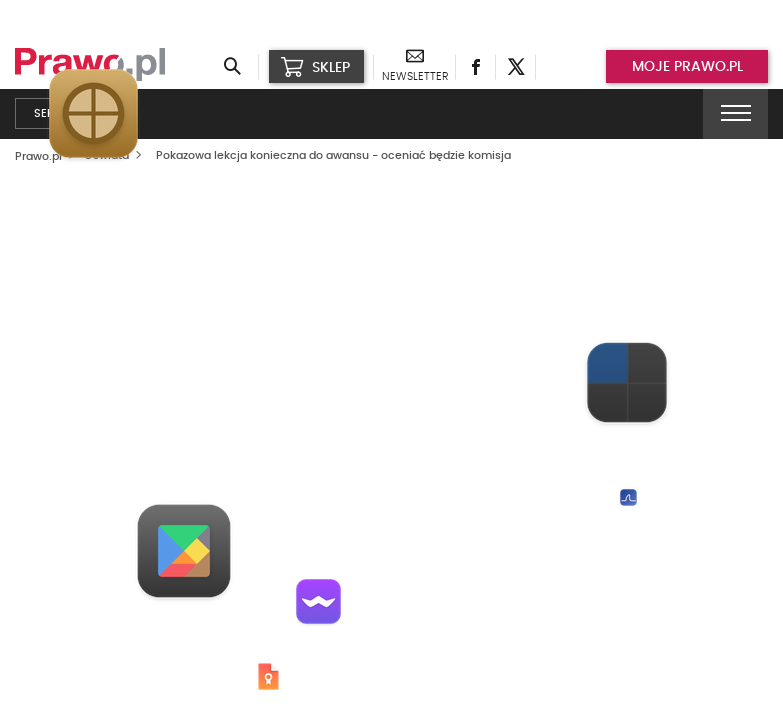  What do you see at coordinates (268, 676) in the screenshot?
I see `a certificate or credential file` at bounding box center [268, 676].